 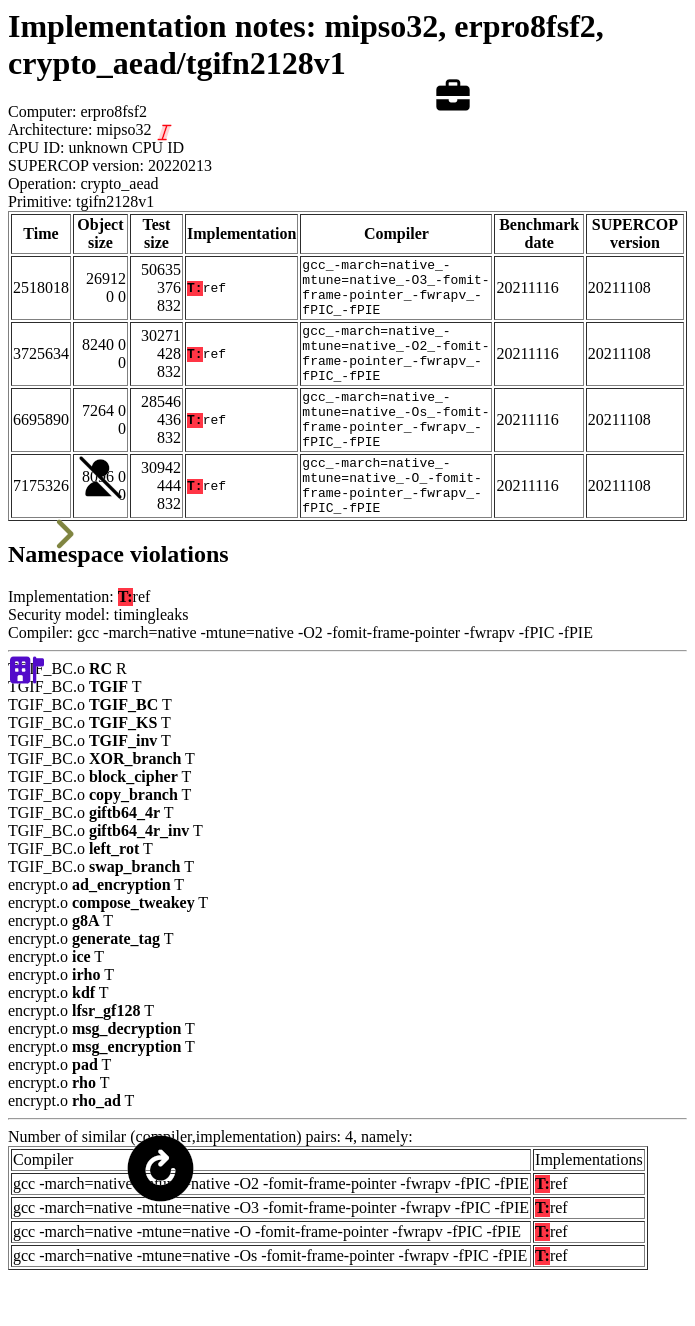 I want to click on refresh or reload content, so click(x=160, y=1168).